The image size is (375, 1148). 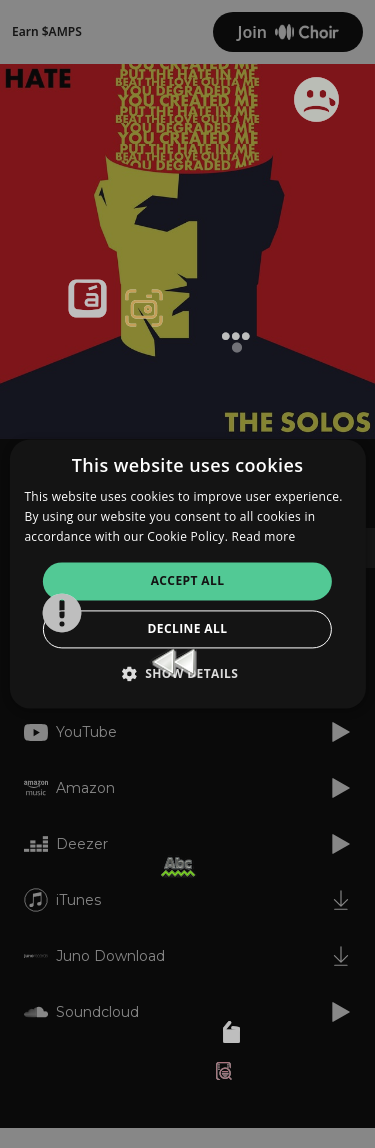 What do you see at coordinates (231, 1029) in the screenshot?
I see `install new software or application` at bounding box center [231, 1029].